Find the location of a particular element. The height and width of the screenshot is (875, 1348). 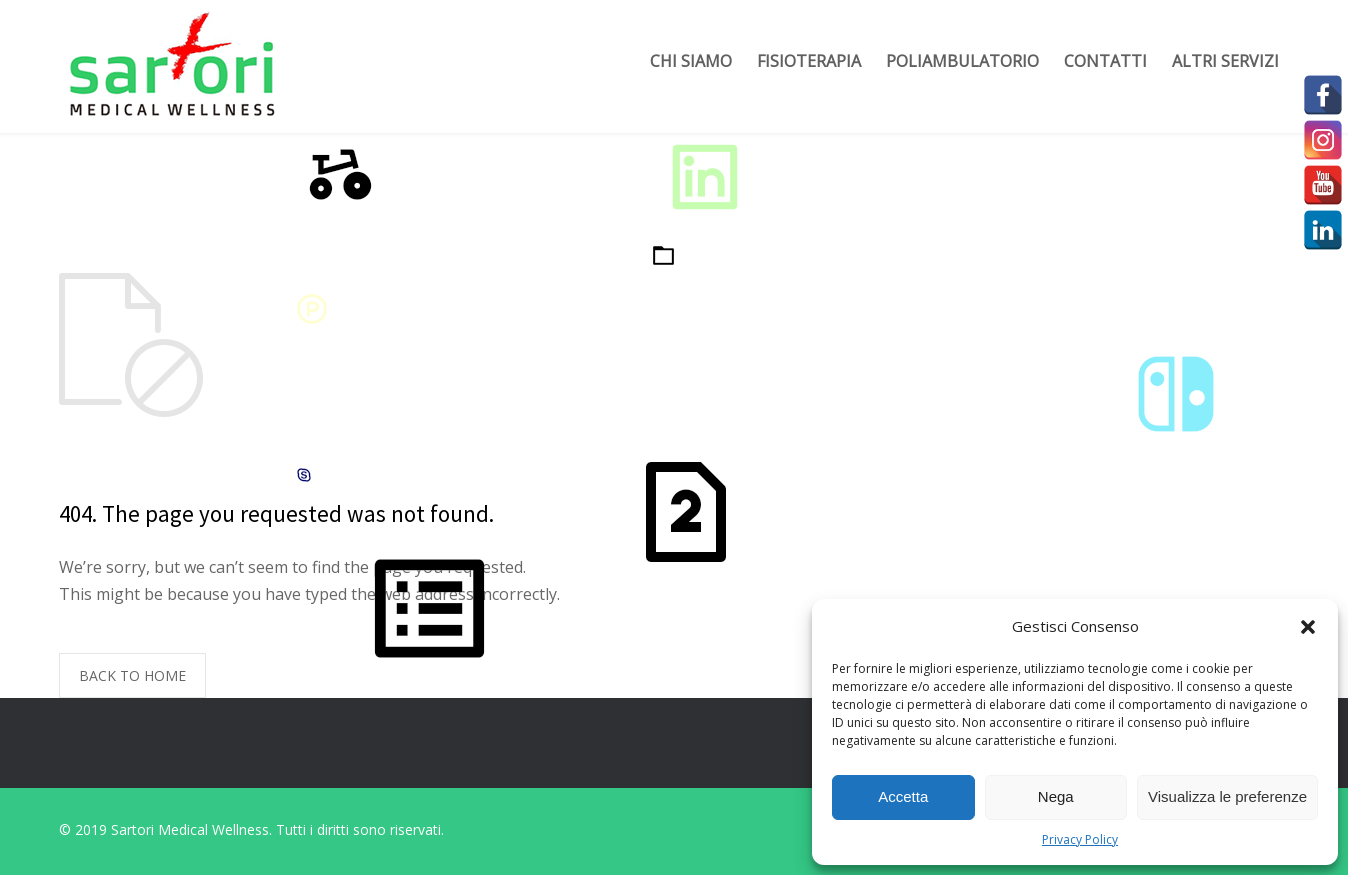

open folder to view files is located at coordinates (663, 255).